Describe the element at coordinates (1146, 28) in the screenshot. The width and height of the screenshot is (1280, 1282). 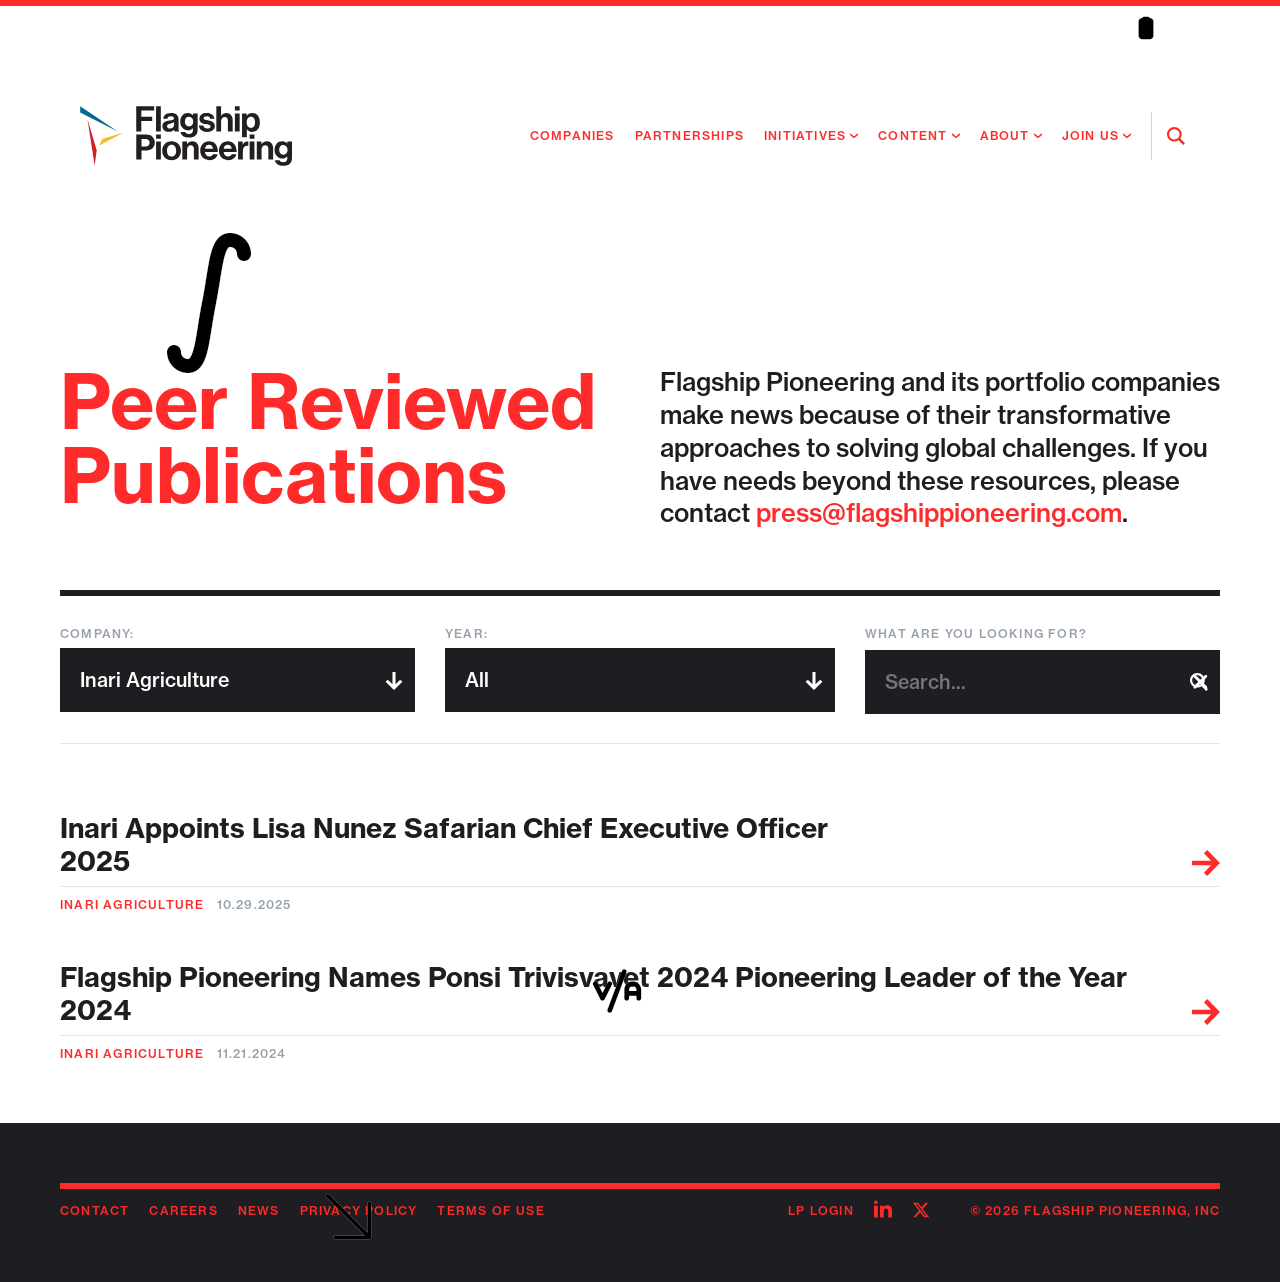
I see `indicates full battery charge status` at that location.